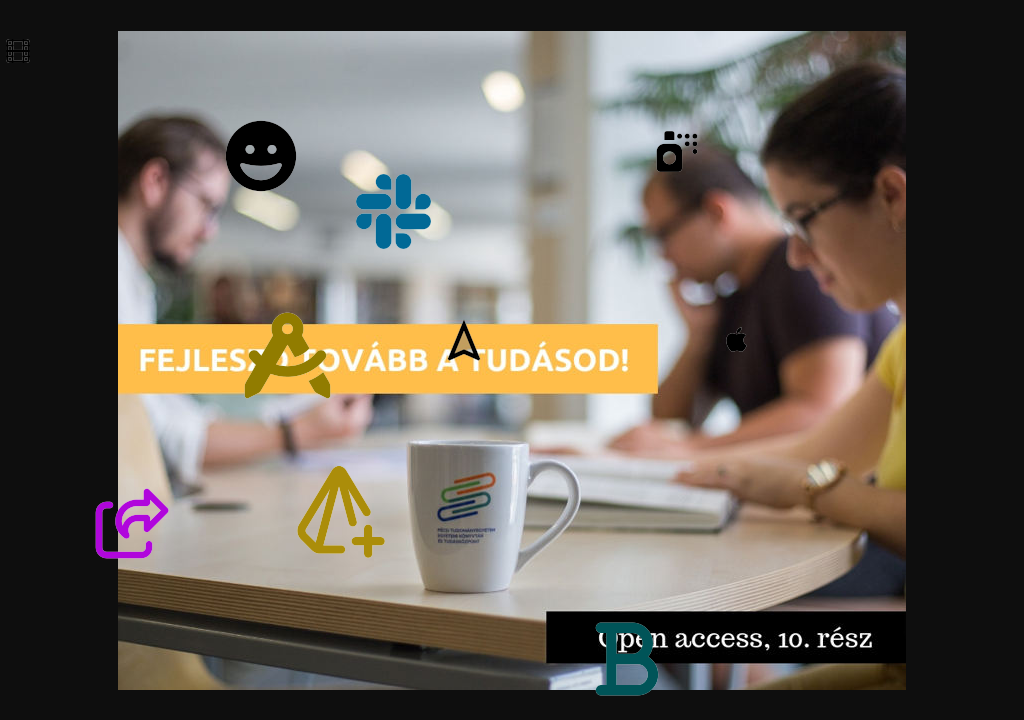  I want to click on access video or movie content, so click(18, 51).